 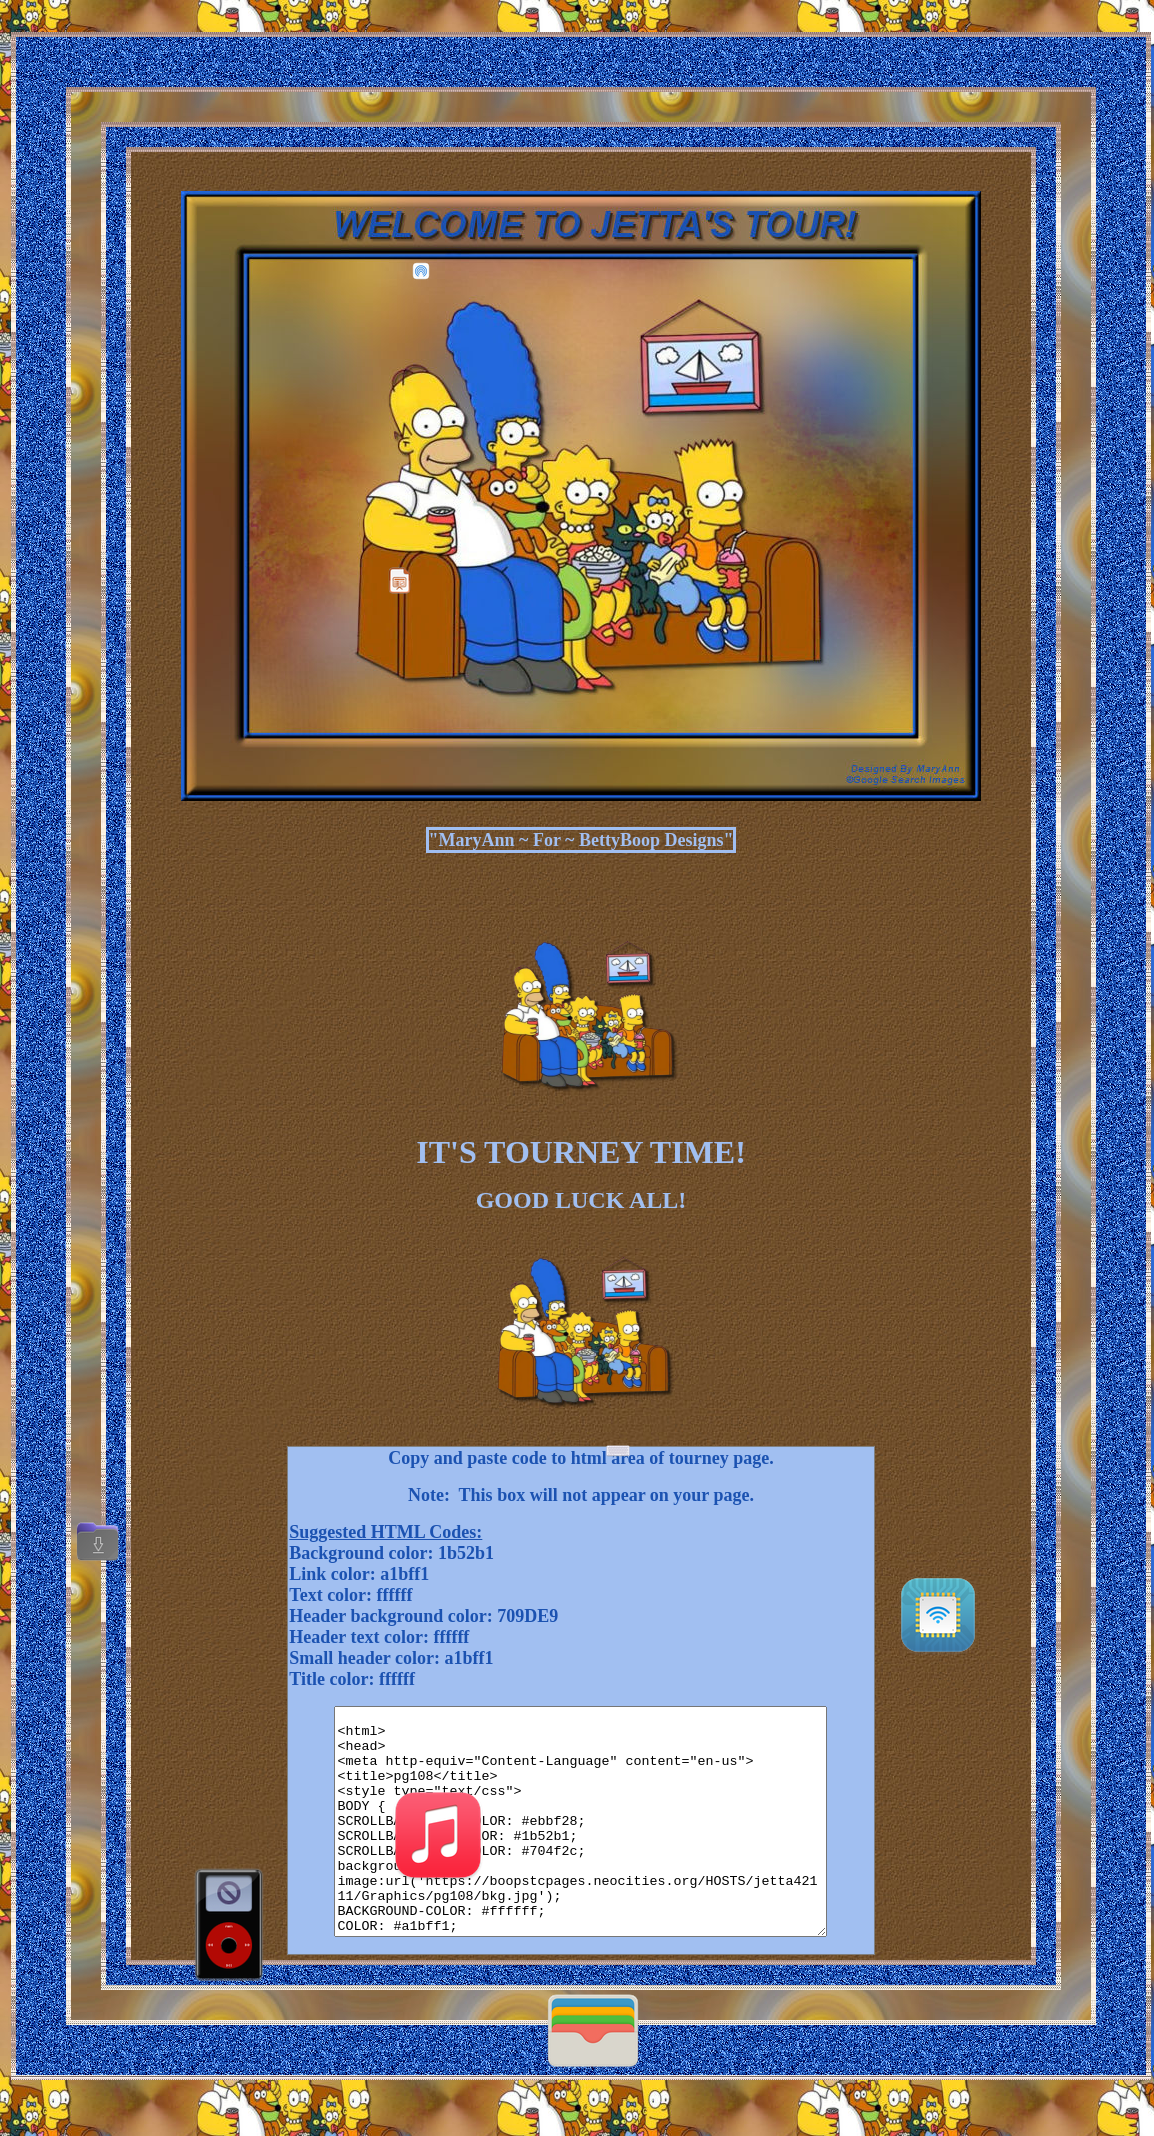 I want to click on indicates keyboard connected or active, so click(x=618, y=1451).